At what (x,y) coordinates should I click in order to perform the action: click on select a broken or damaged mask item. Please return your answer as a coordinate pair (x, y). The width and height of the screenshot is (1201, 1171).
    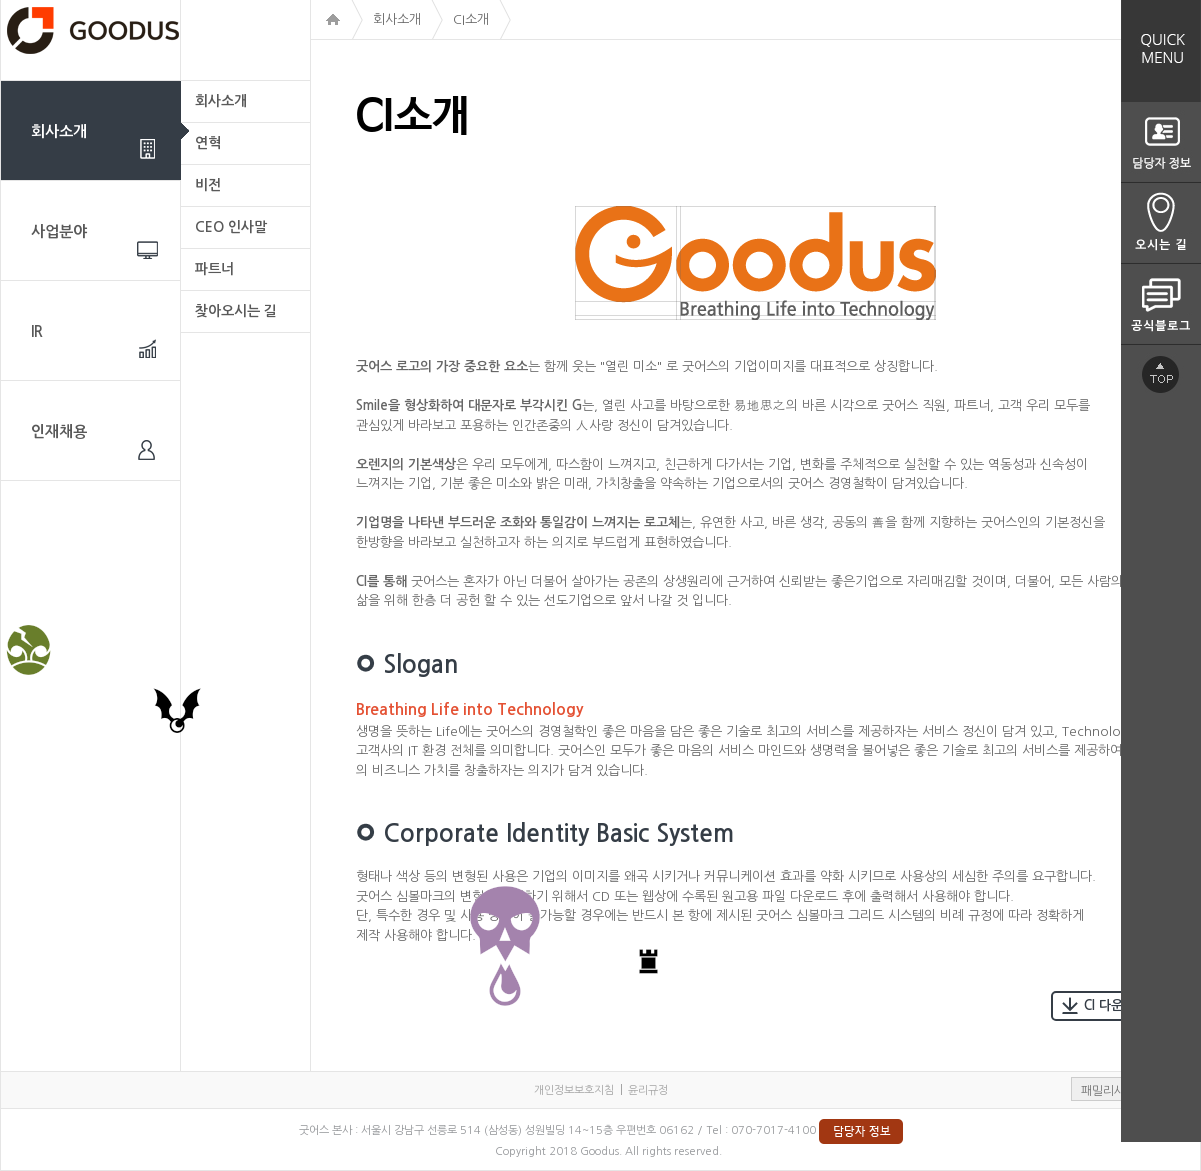
    Looking at the image, I should click on (29, 650).